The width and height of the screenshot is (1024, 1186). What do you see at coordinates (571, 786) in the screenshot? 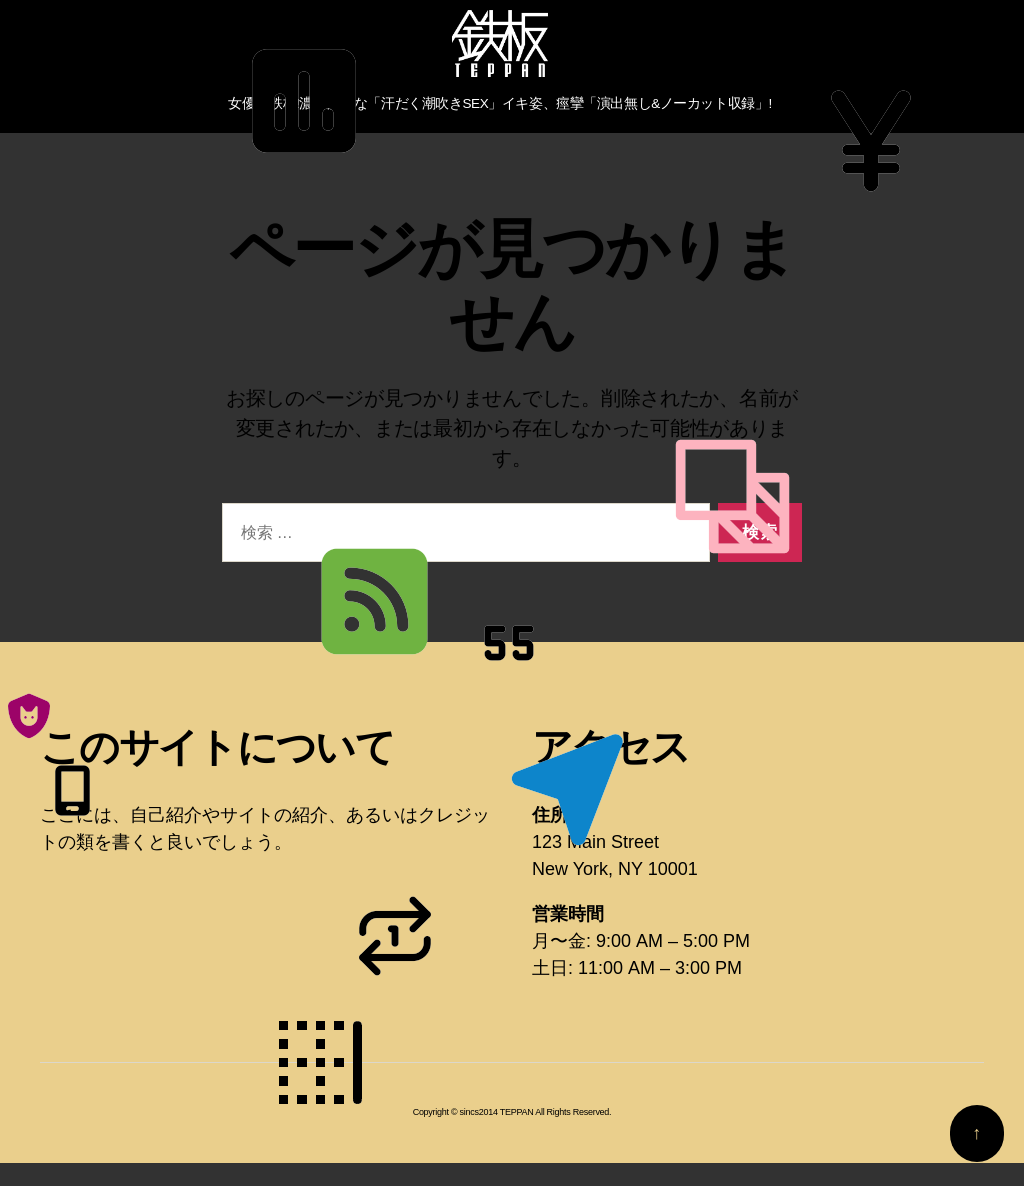
I see `navigate to your current location` at bounding box center [571, 786].